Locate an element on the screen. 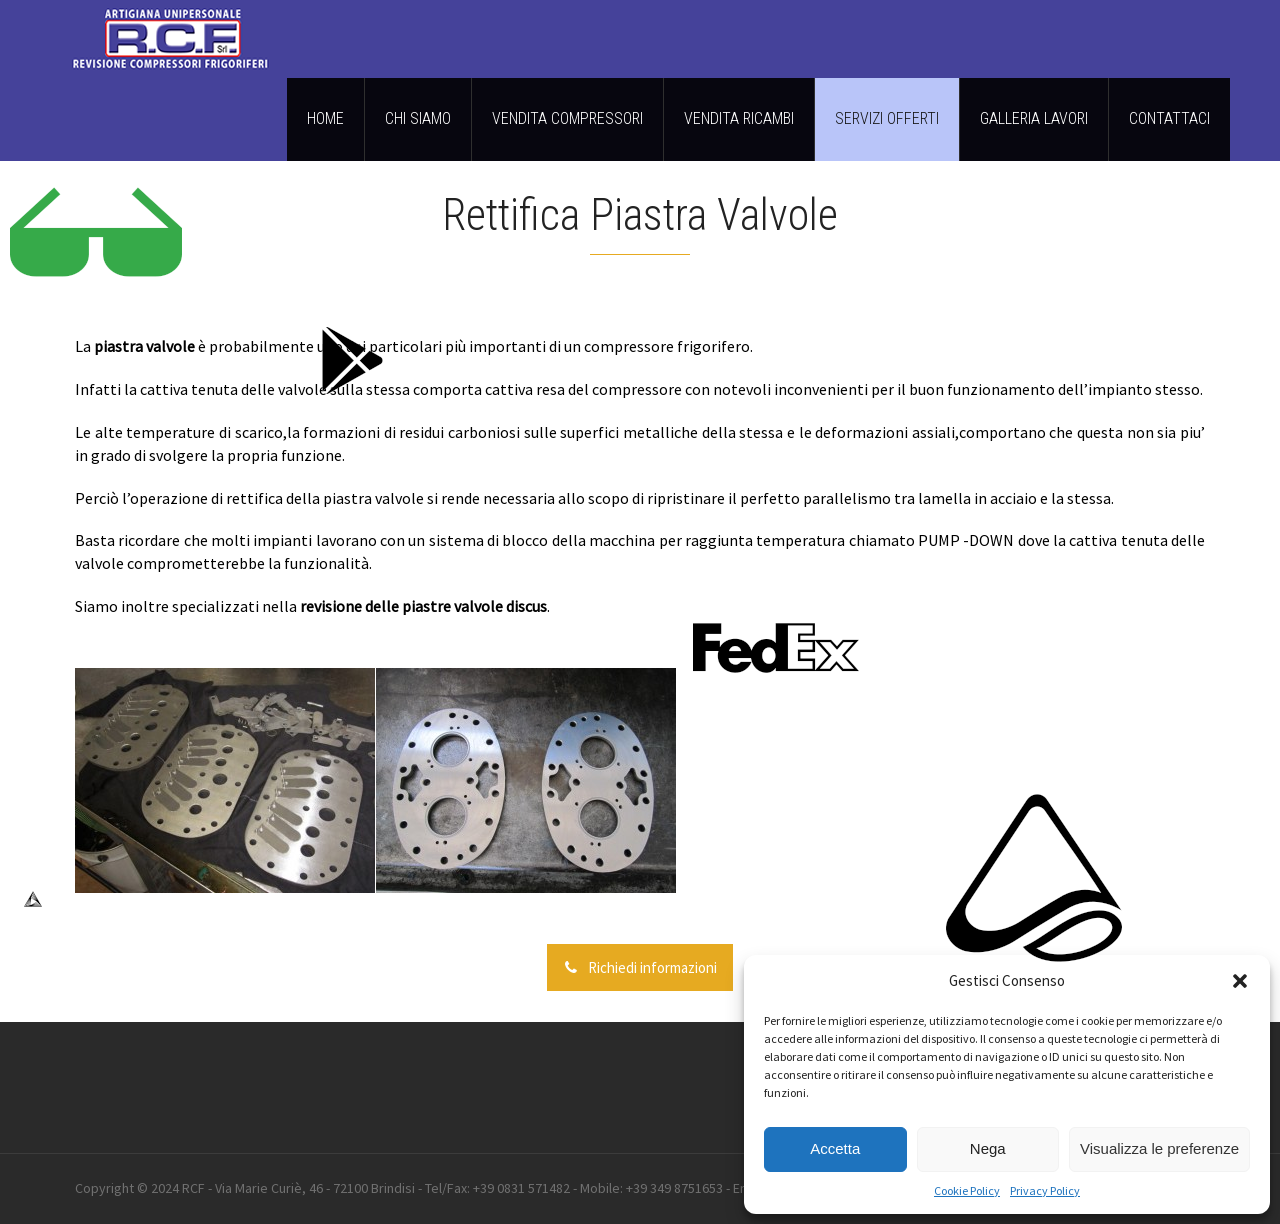  open the Google Play Store is located at coordinates (352, 360).